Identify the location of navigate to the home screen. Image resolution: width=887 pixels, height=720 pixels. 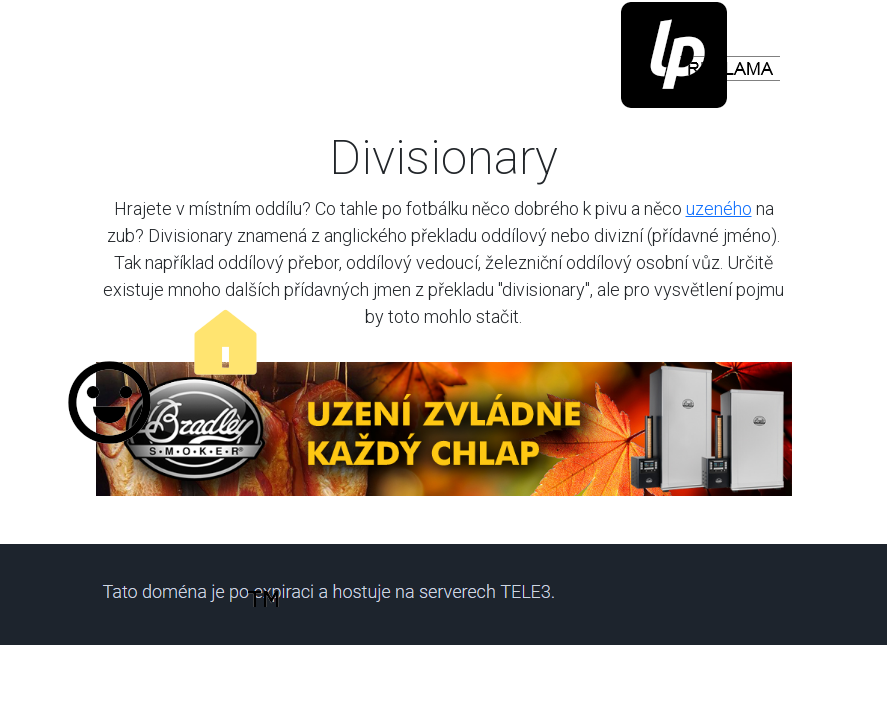
(225, 343).